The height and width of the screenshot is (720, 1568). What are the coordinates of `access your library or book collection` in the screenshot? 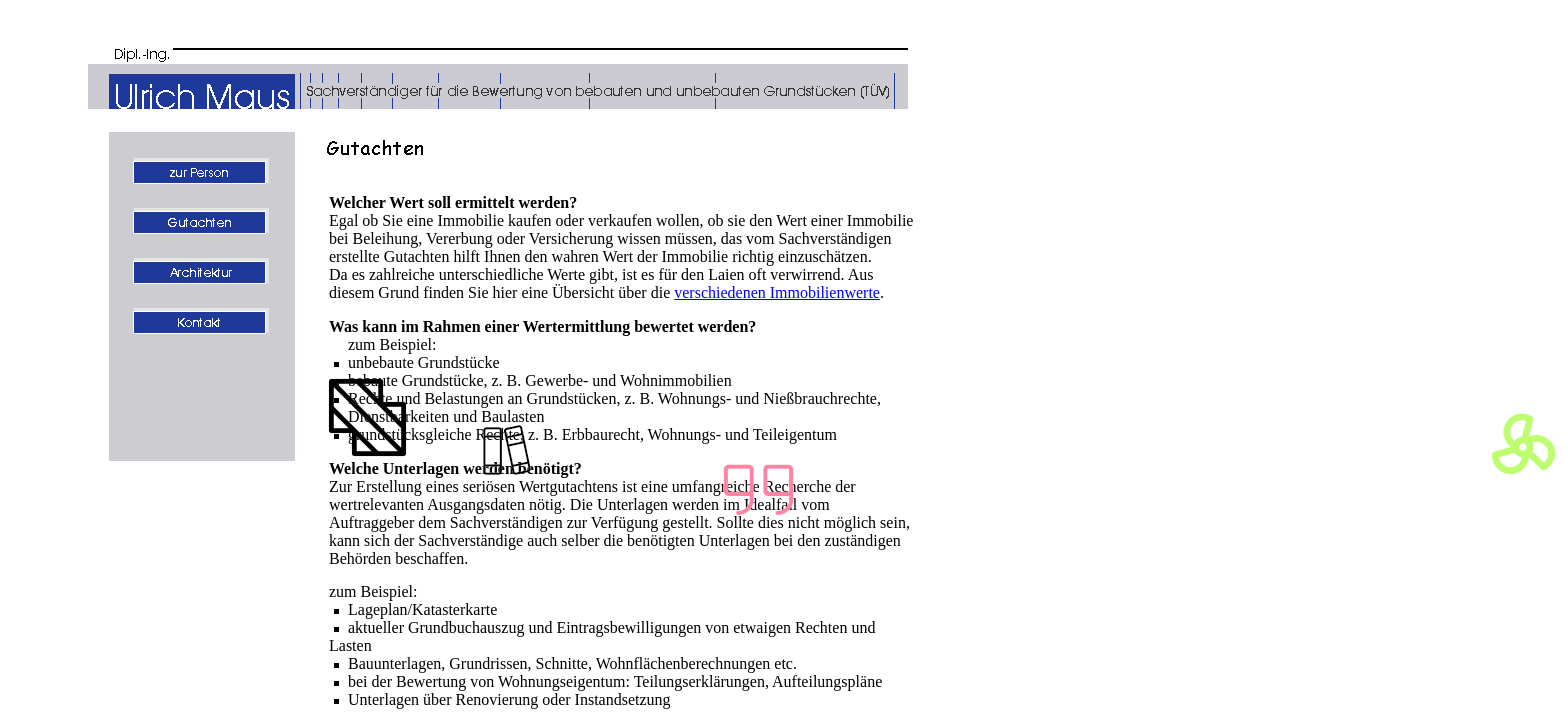 It's located at (505, 451).